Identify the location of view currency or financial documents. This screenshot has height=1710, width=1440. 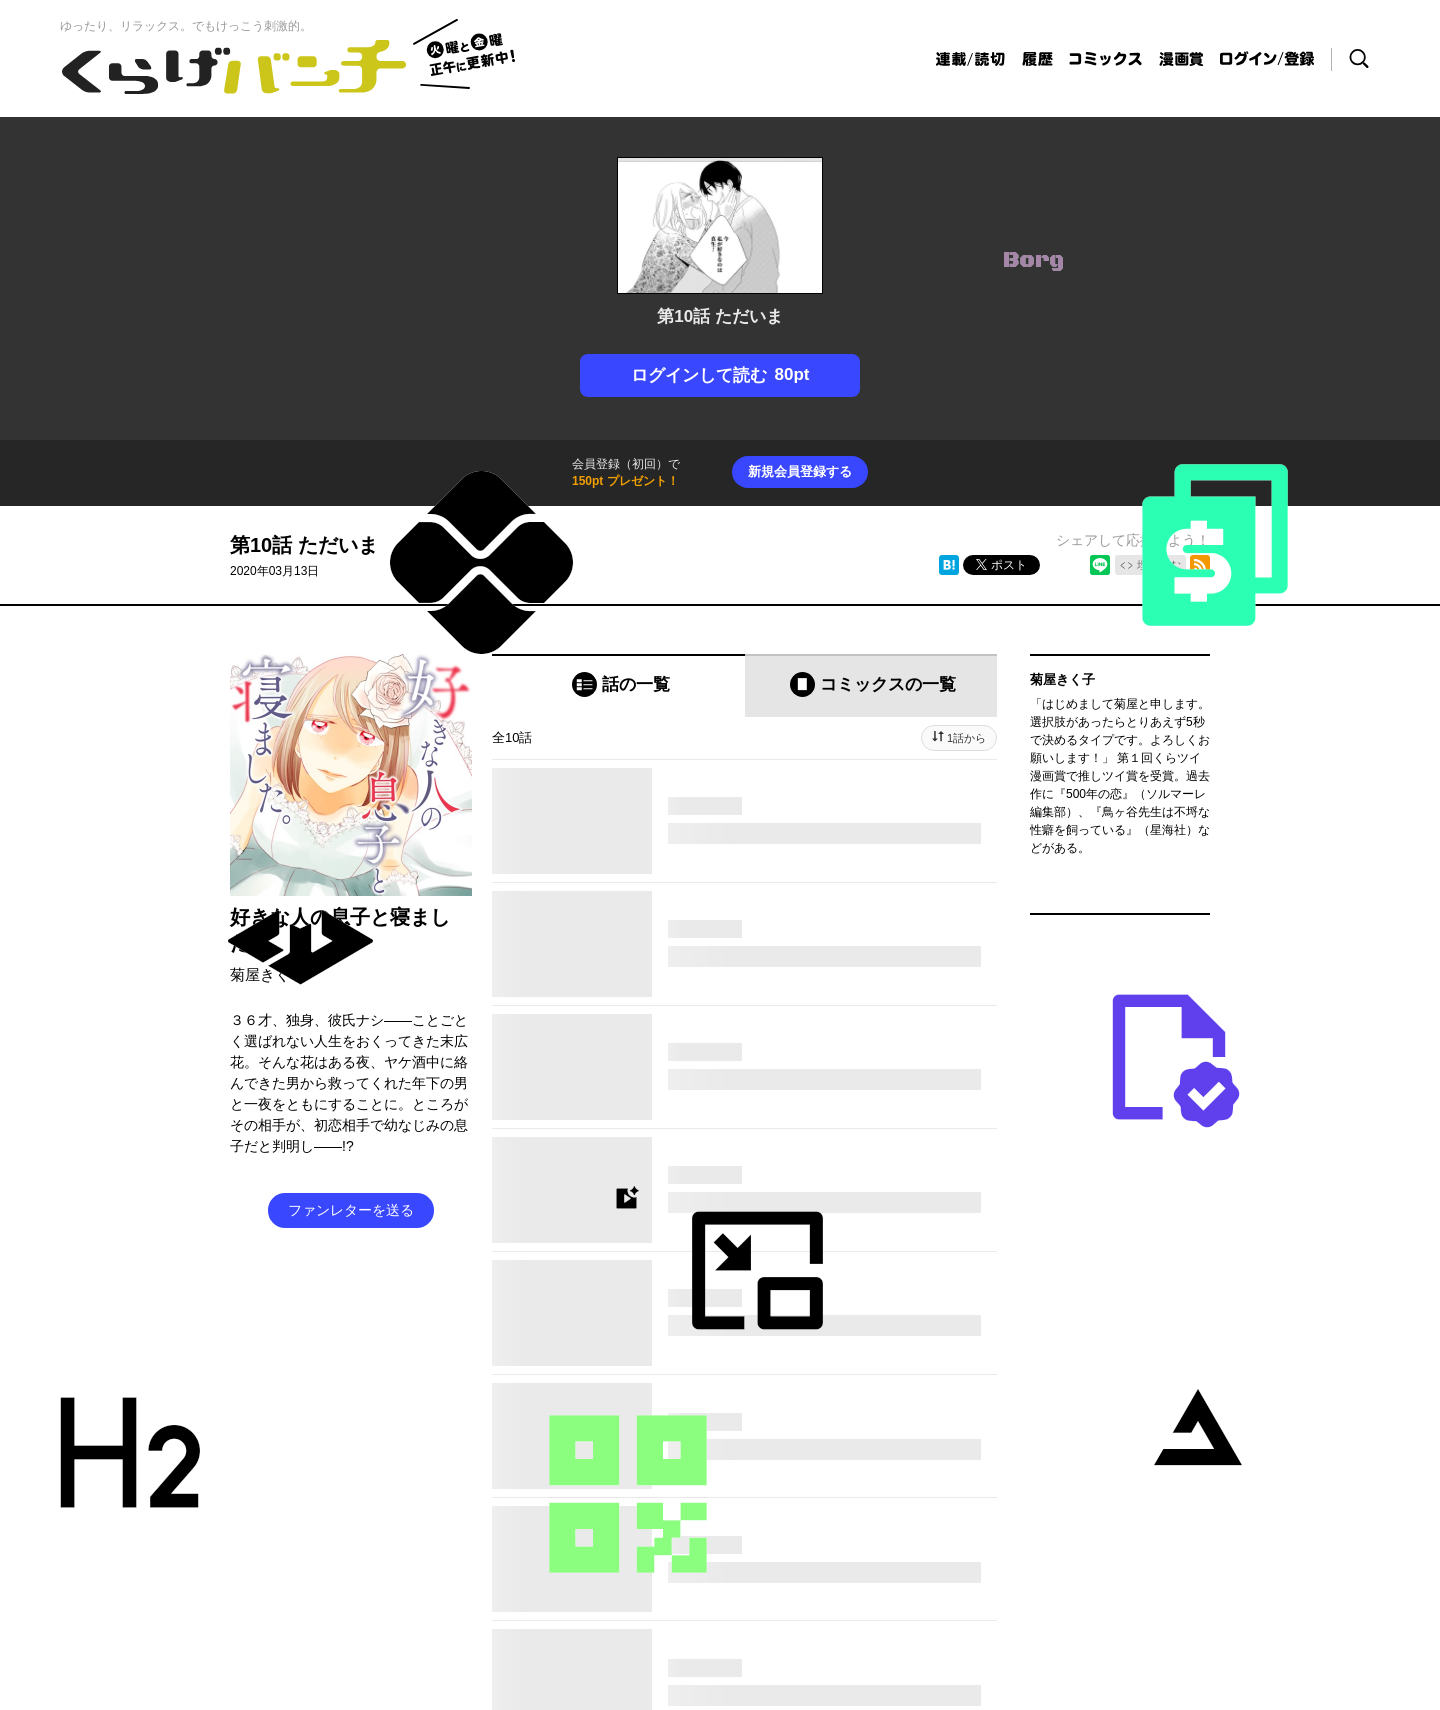
(1215, 545).